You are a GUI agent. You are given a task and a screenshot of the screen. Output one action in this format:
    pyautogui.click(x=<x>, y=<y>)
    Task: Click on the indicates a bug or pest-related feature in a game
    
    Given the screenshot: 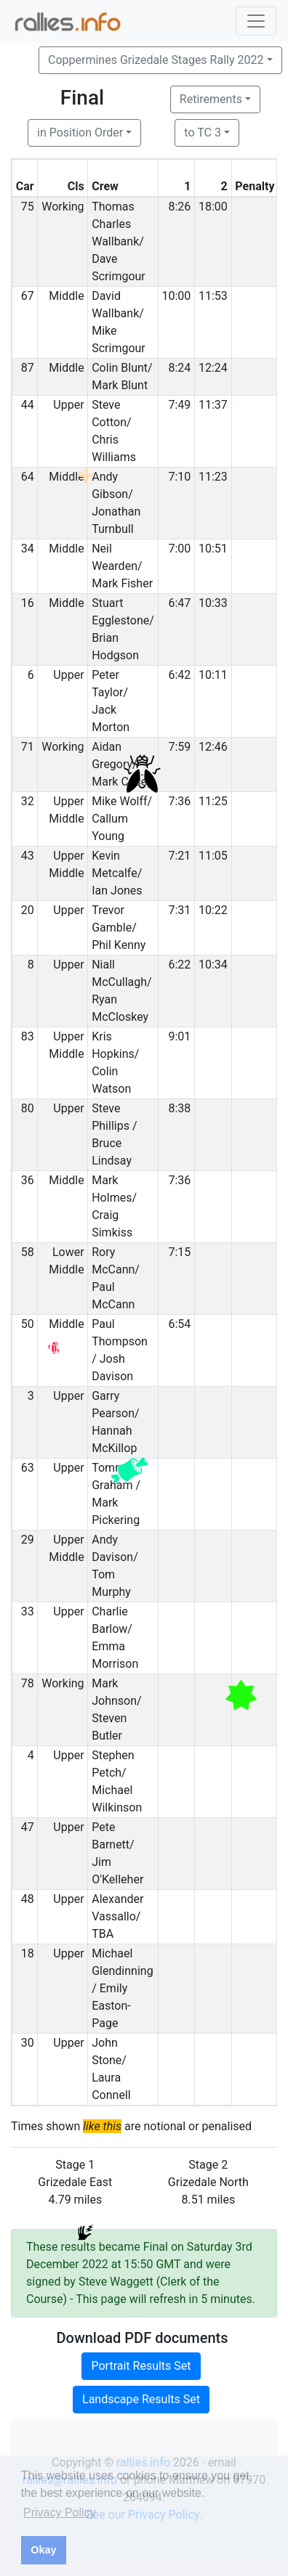 What is the action you would take?
    pyautogui.click(x=142, y=773)
    